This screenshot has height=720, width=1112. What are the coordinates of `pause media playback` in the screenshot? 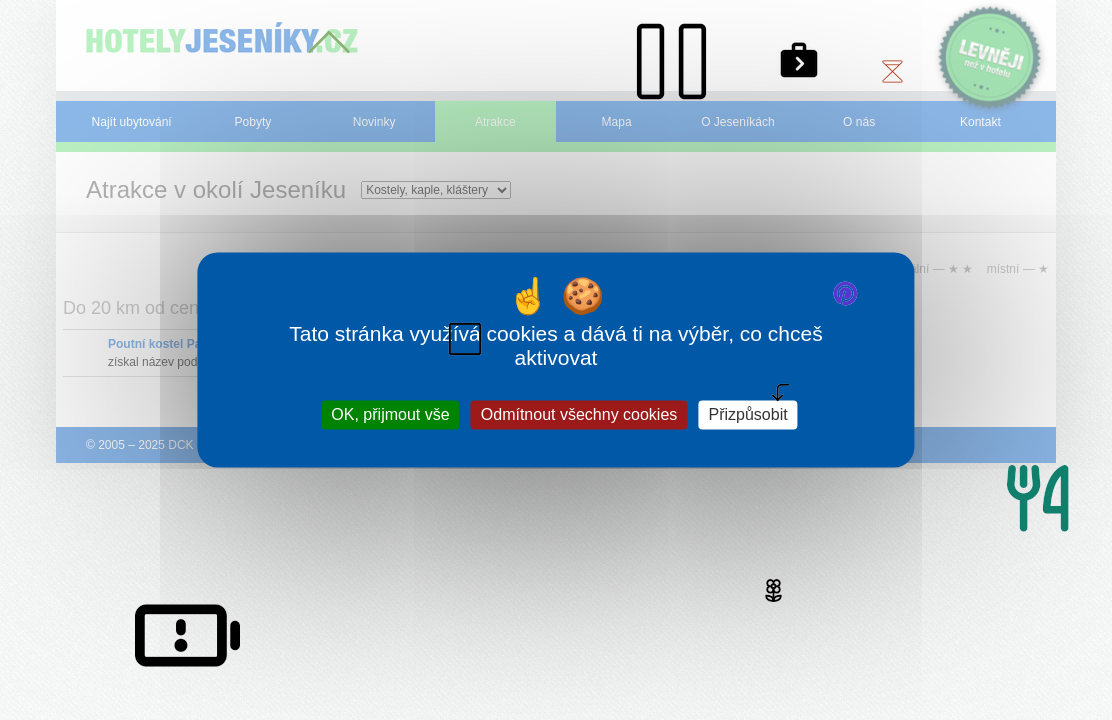 It's located at (671, 61).